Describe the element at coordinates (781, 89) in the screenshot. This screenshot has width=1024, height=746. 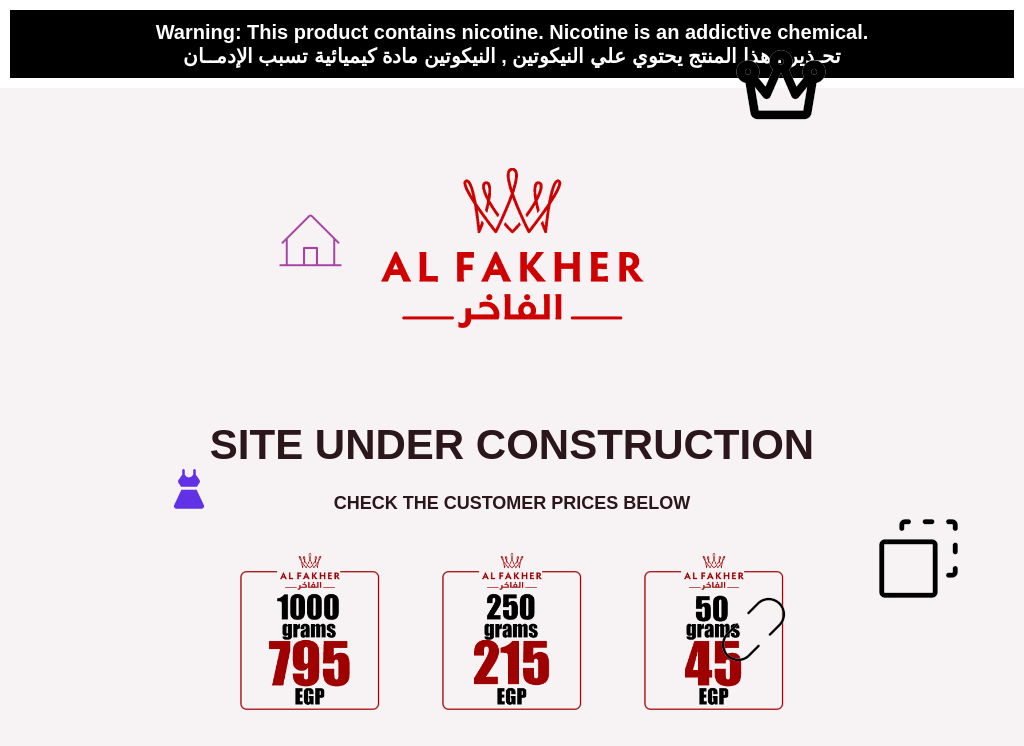
I see `indicates premium or VIP membership status` at that location.